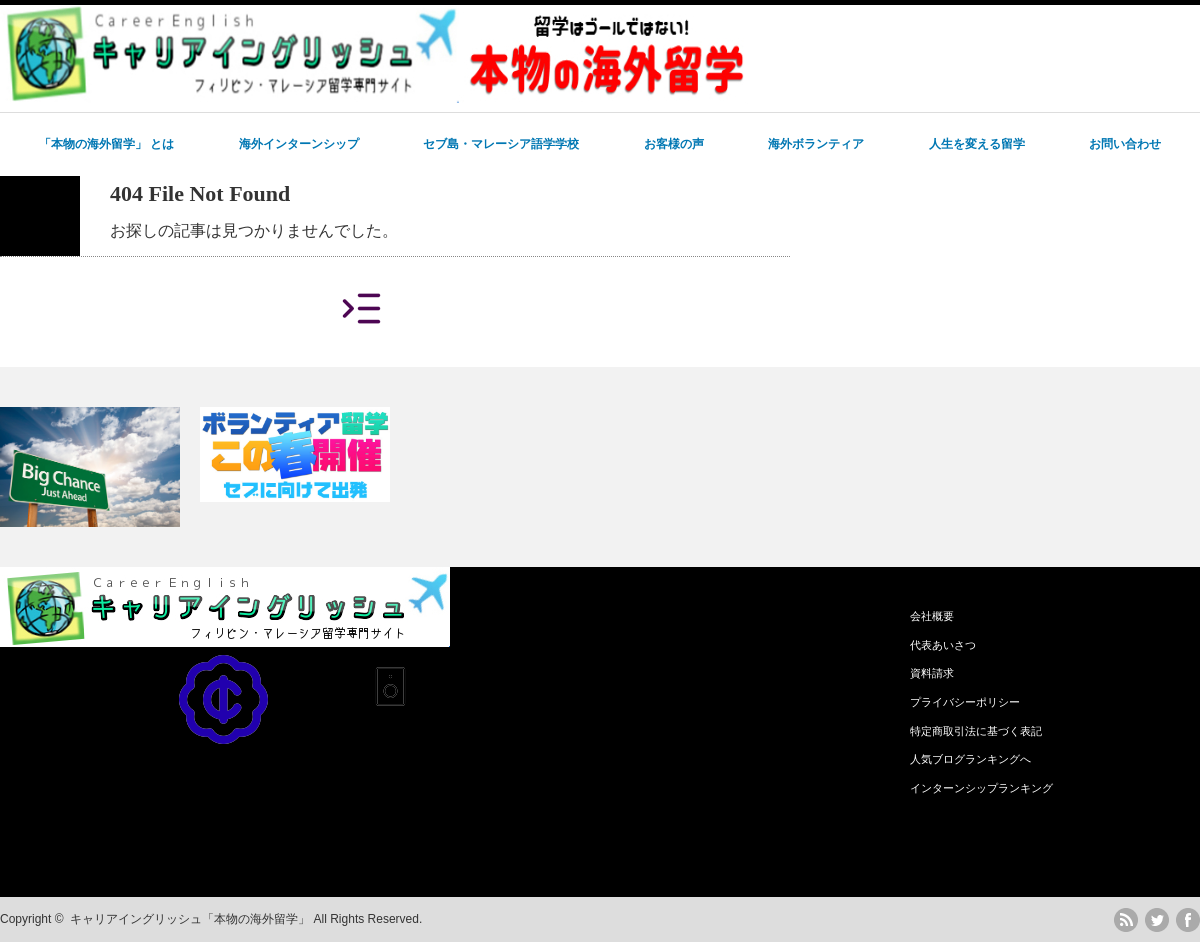 The image size is (1200, 942). What do you see at coordinates (223, 699) in the screenshot?
I see `view cent-based pricing or rewards` at bounding box center [223, 699].